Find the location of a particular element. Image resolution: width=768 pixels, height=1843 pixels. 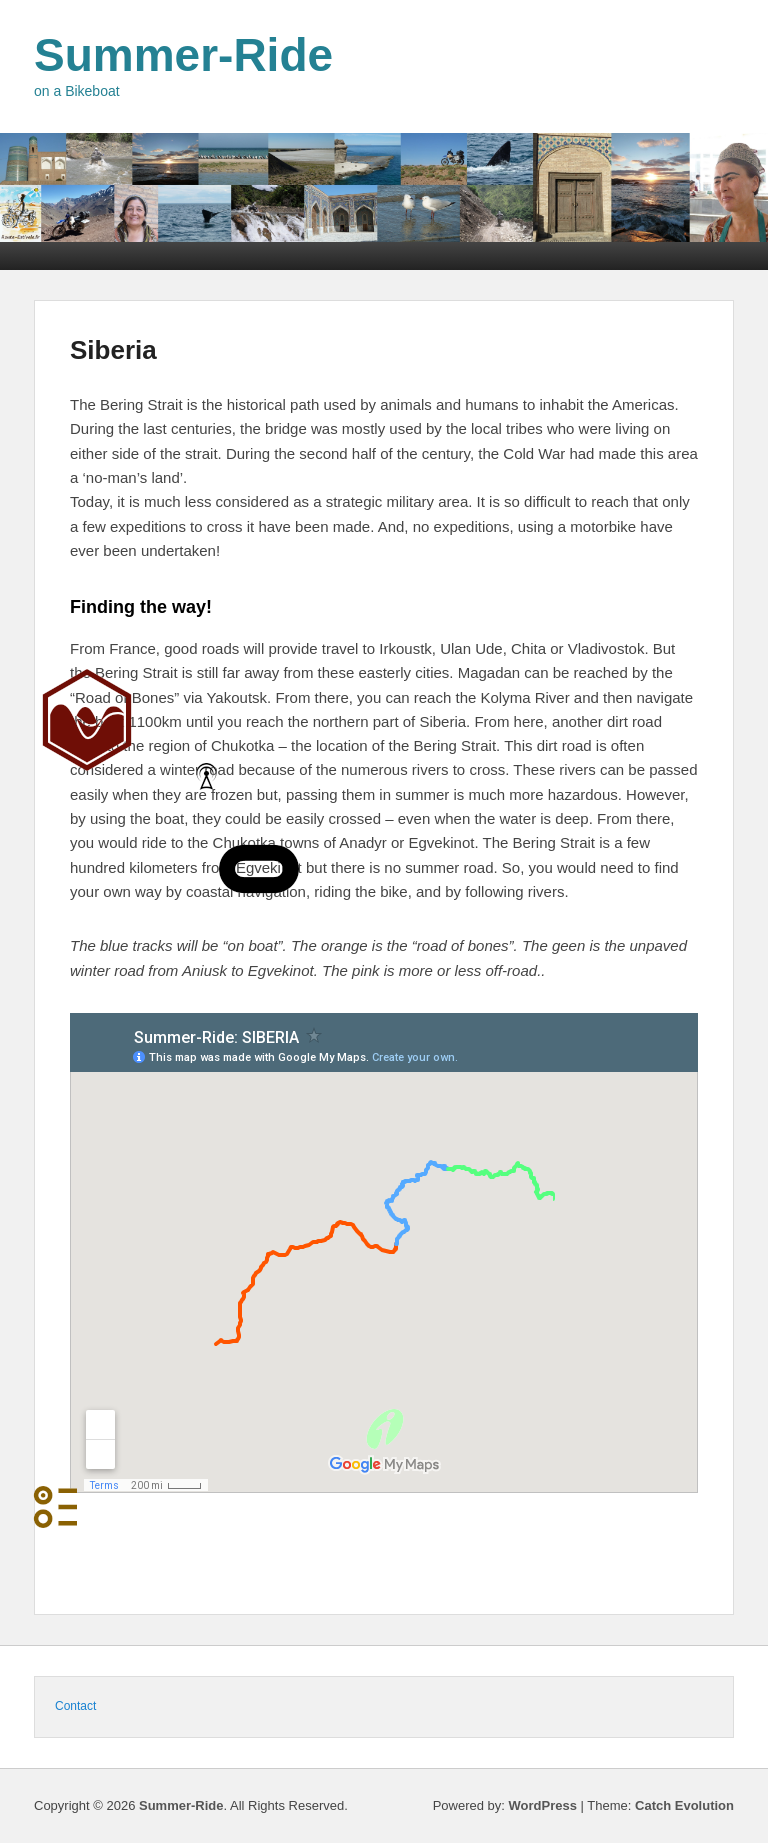

open Oculus VR app or settings is located at coordinates (259, 869).